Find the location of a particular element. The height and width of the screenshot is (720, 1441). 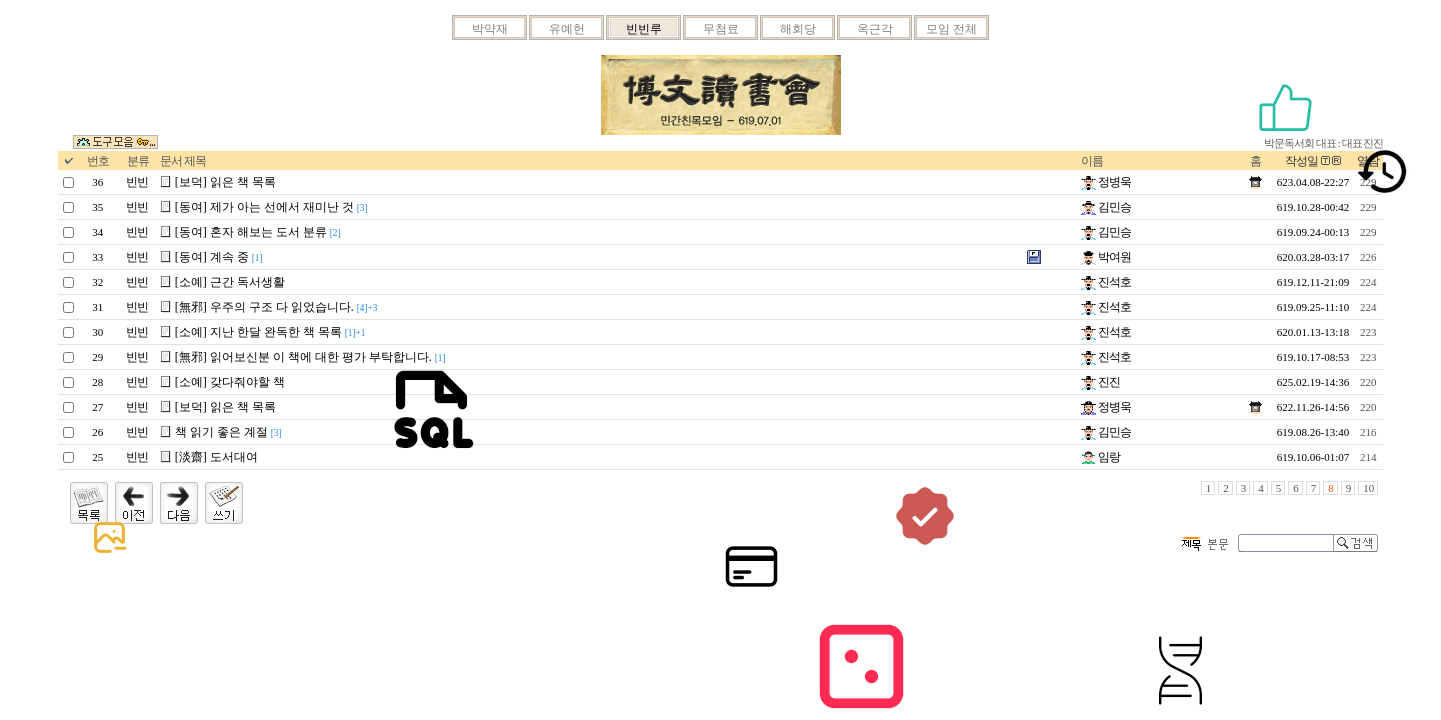

like or approve content is located at coordinates (1285, 110).